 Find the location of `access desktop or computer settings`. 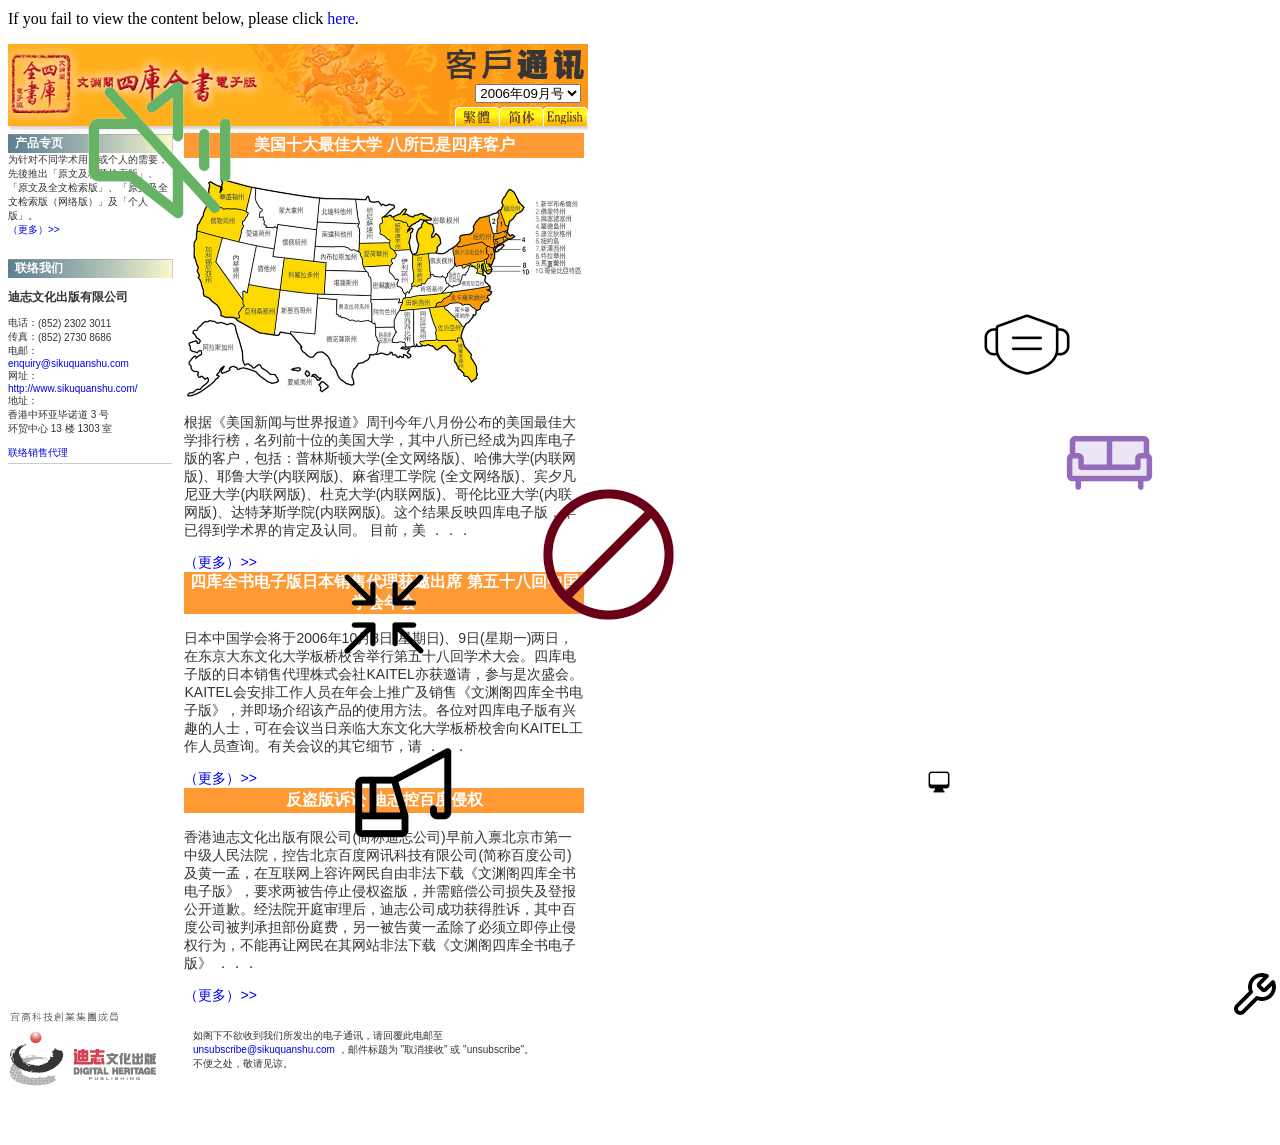

access desktop or computer settings is located at coordinates (939, 782).